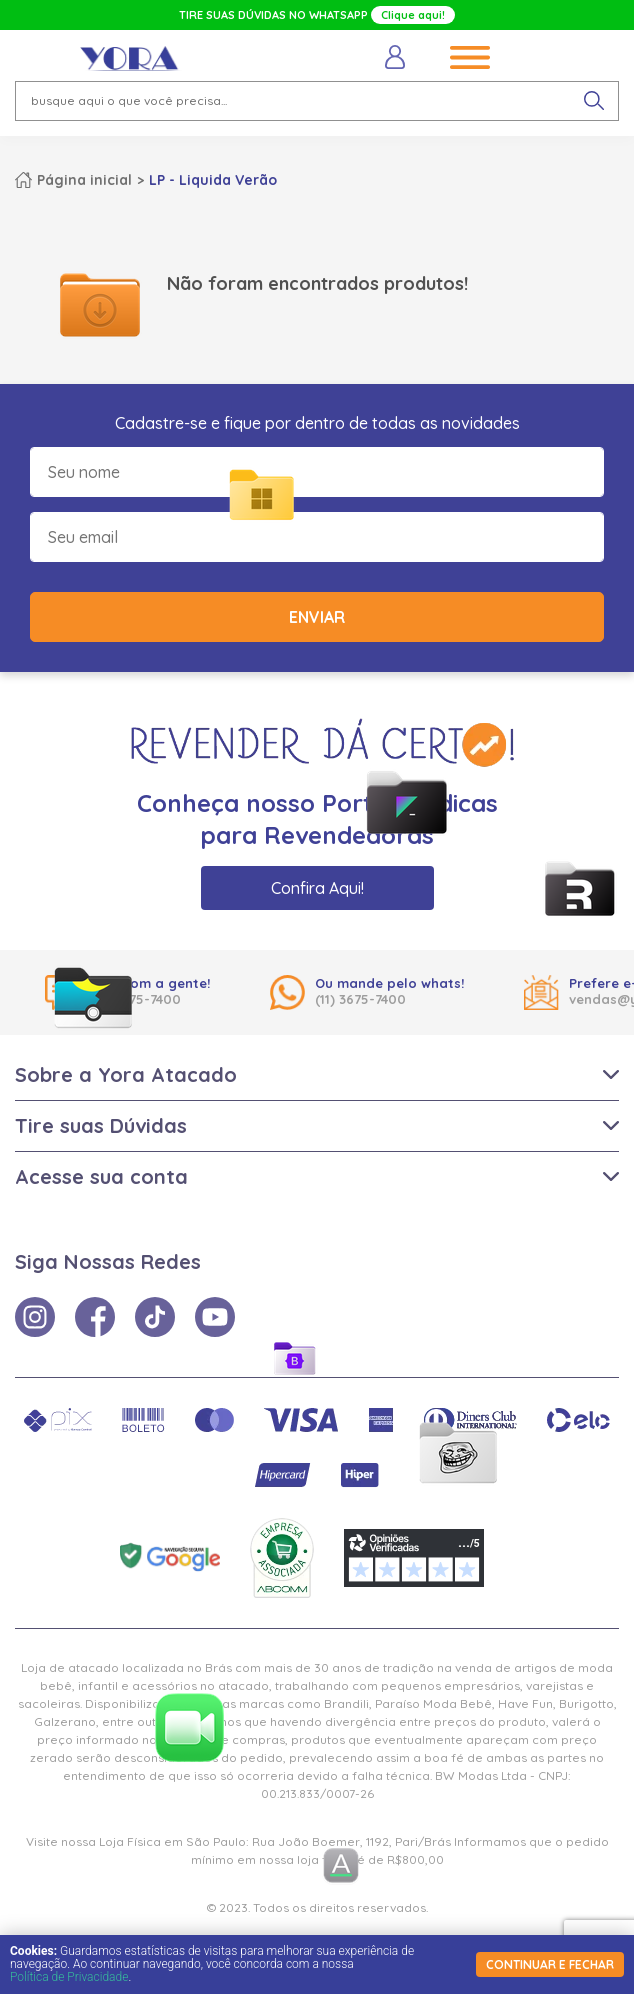  What do you see at coordinates (294, 1359) in the screenshot?
I see `open bootstrap framework project folder` at bounding box center [294, 1359].